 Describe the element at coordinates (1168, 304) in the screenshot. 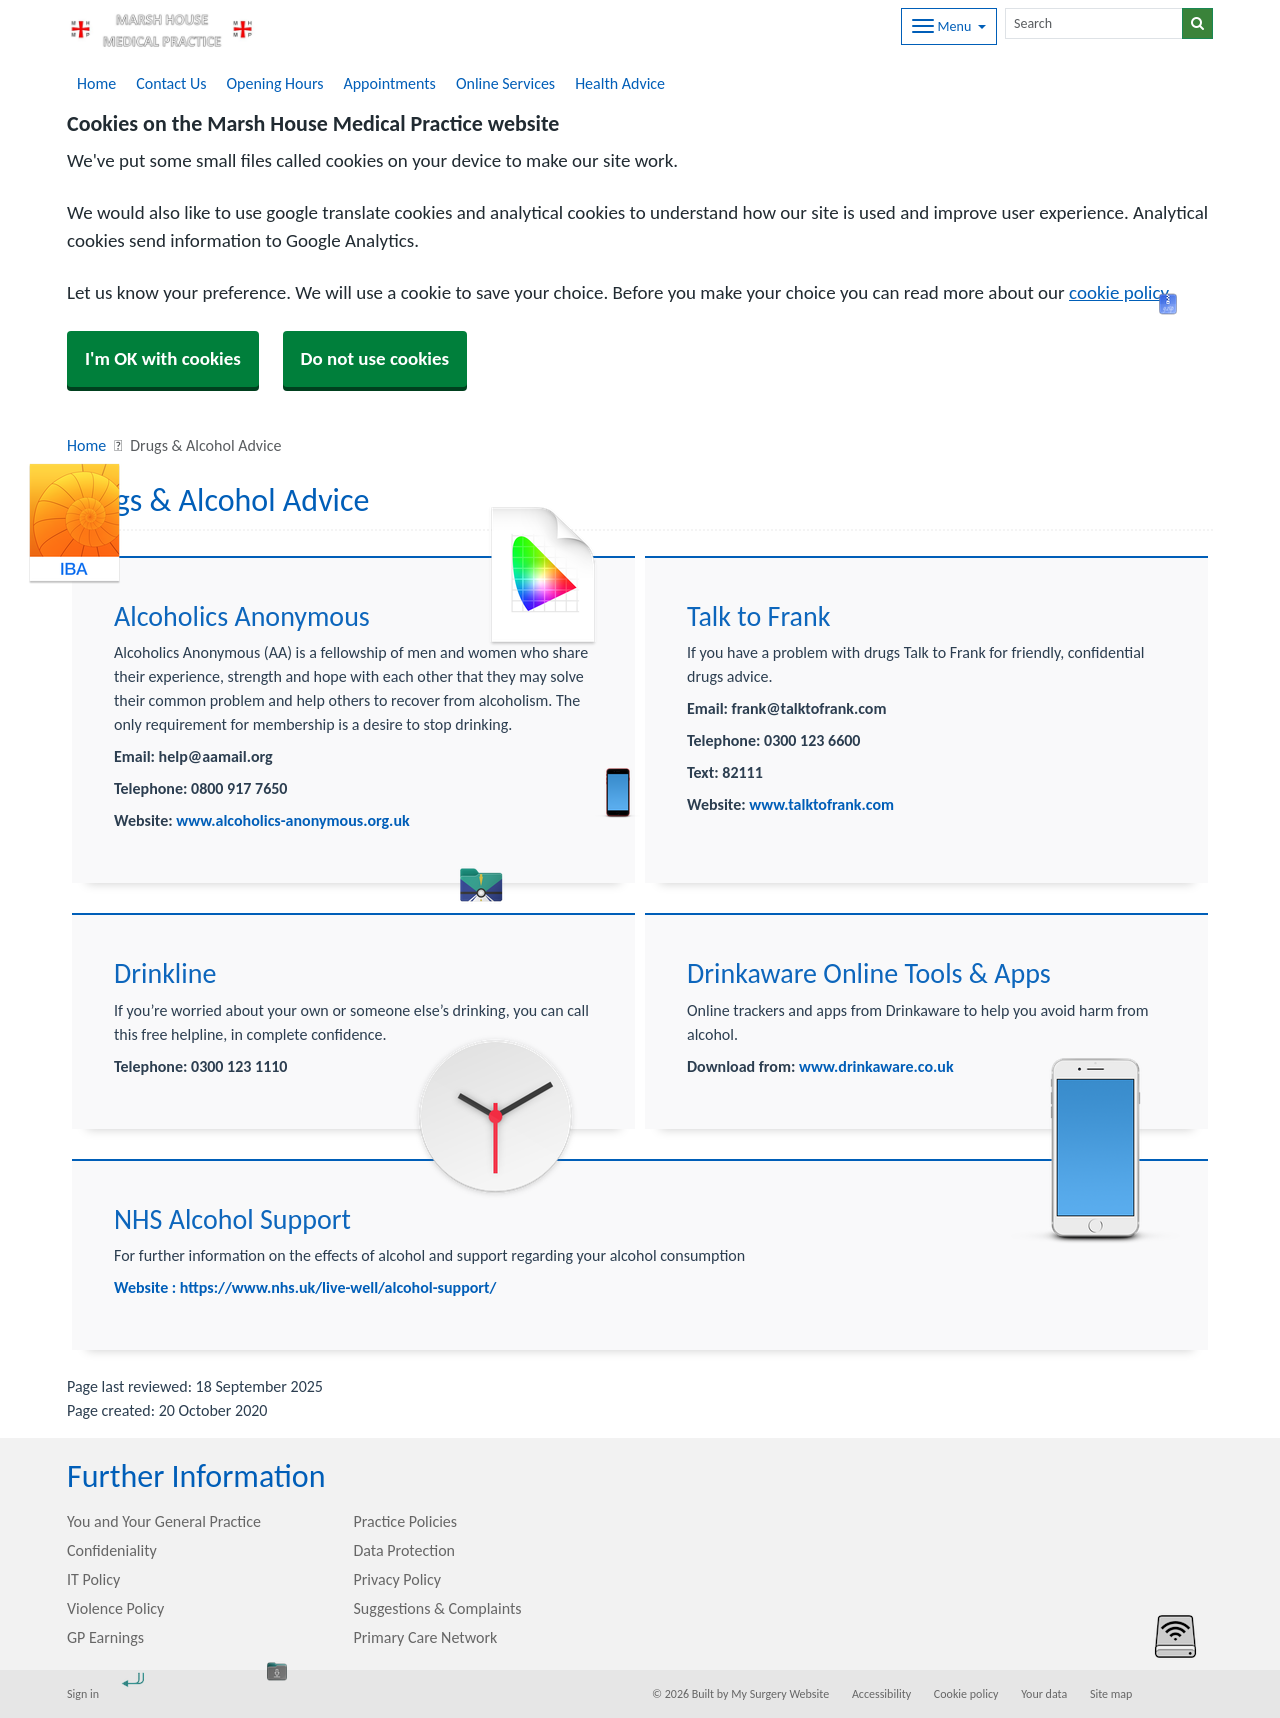

I see `a gzip compressed archive file` at that location.